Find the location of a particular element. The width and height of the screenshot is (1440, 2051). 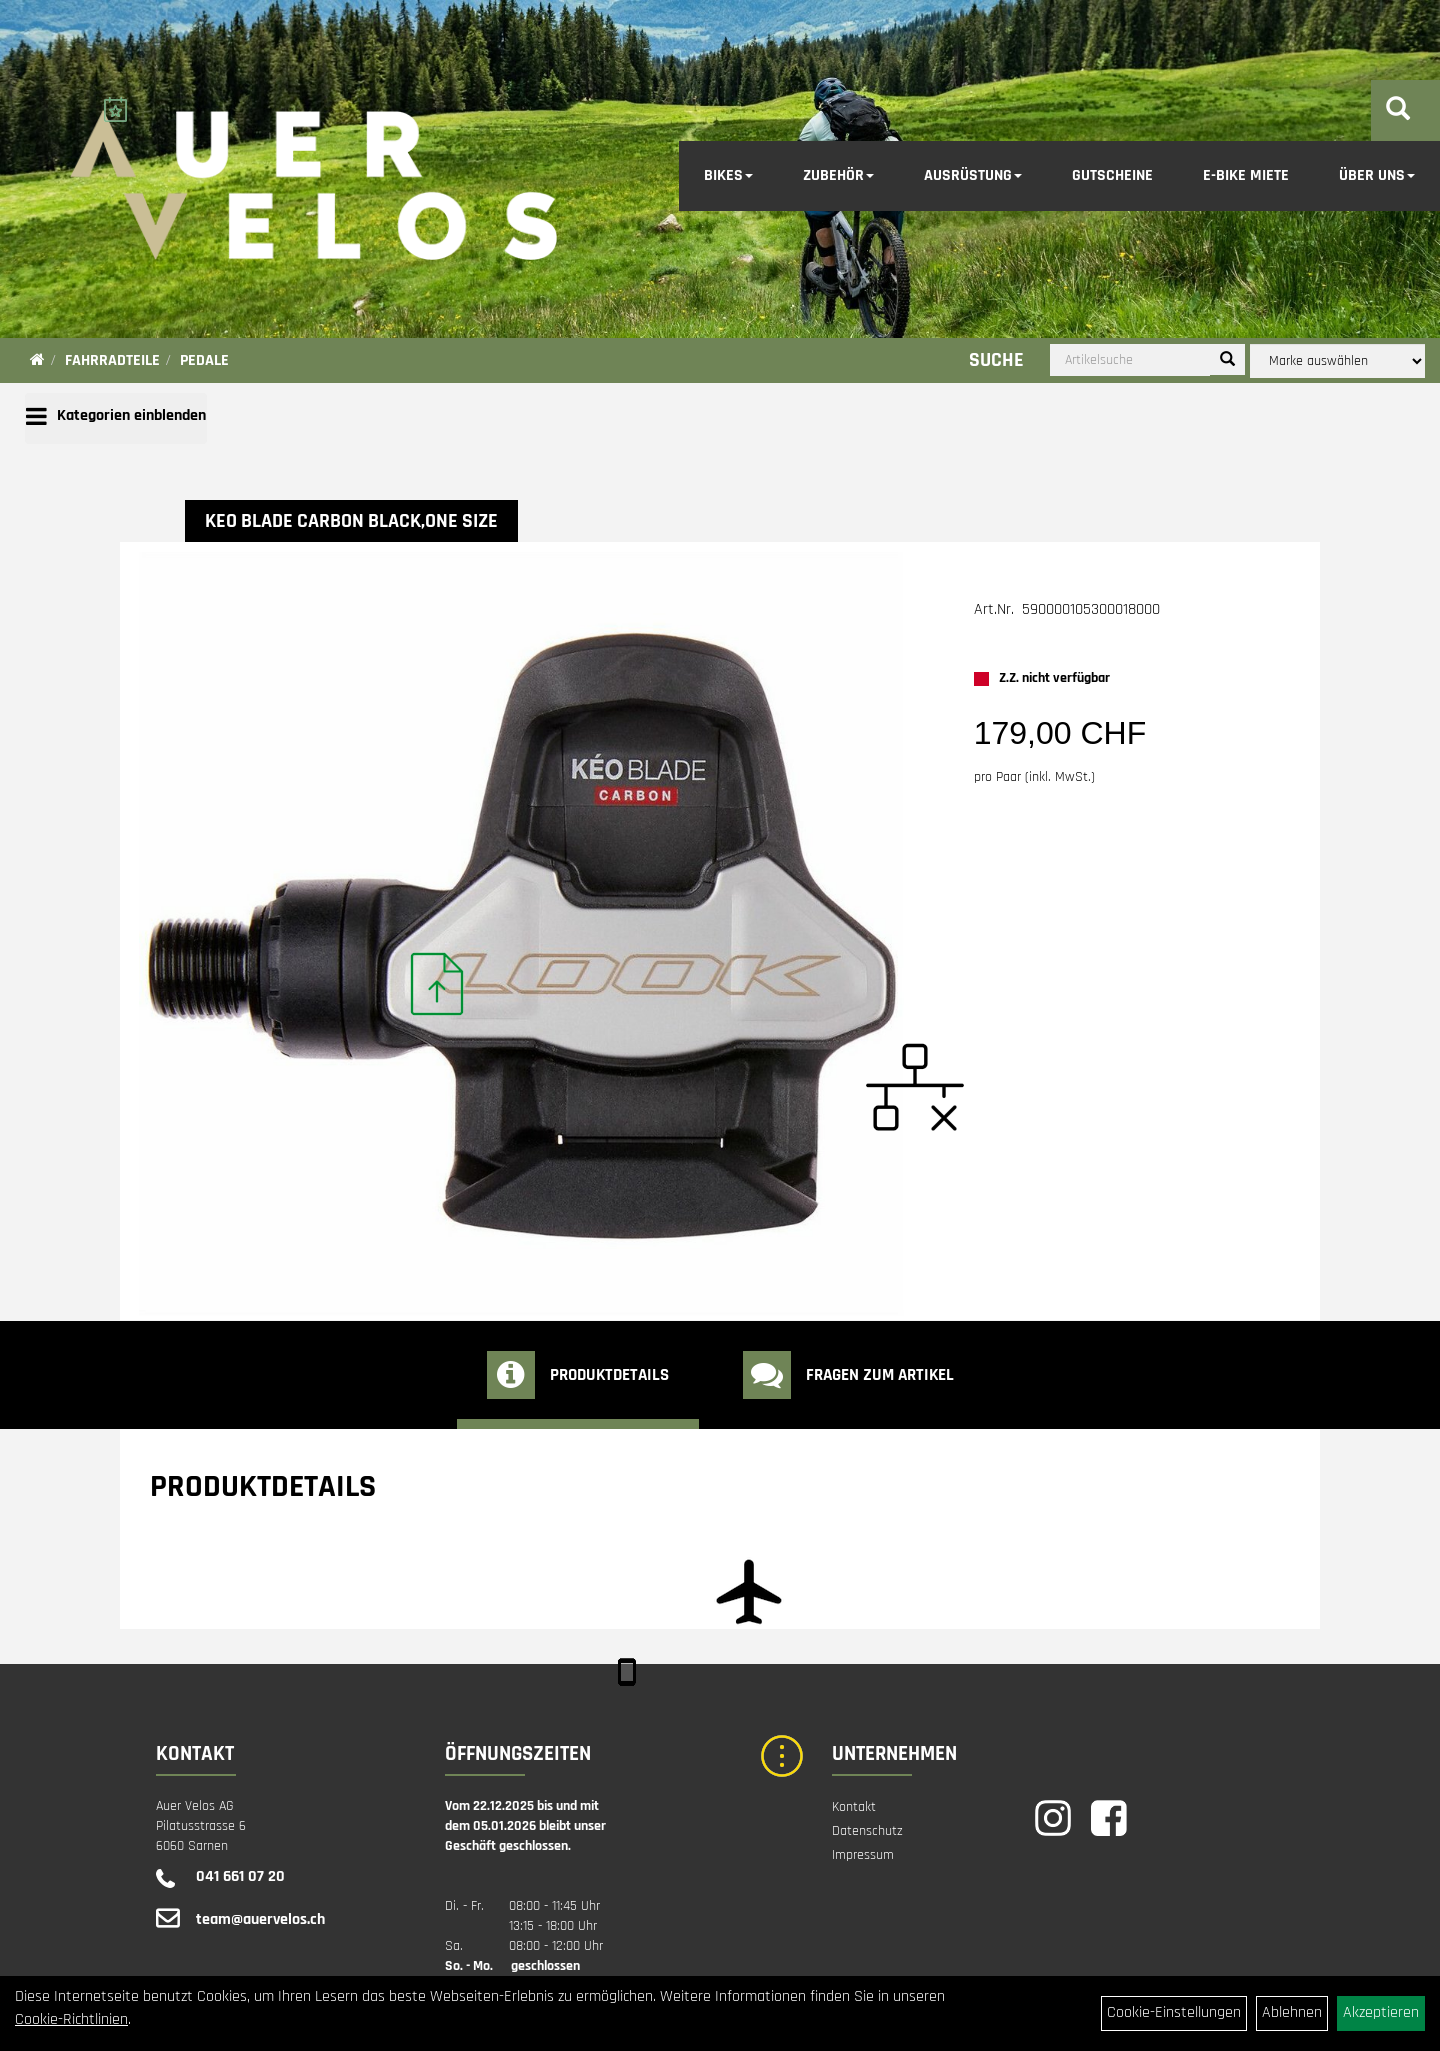

network connection failed or unavailable is located at coordinates (915, 1089).